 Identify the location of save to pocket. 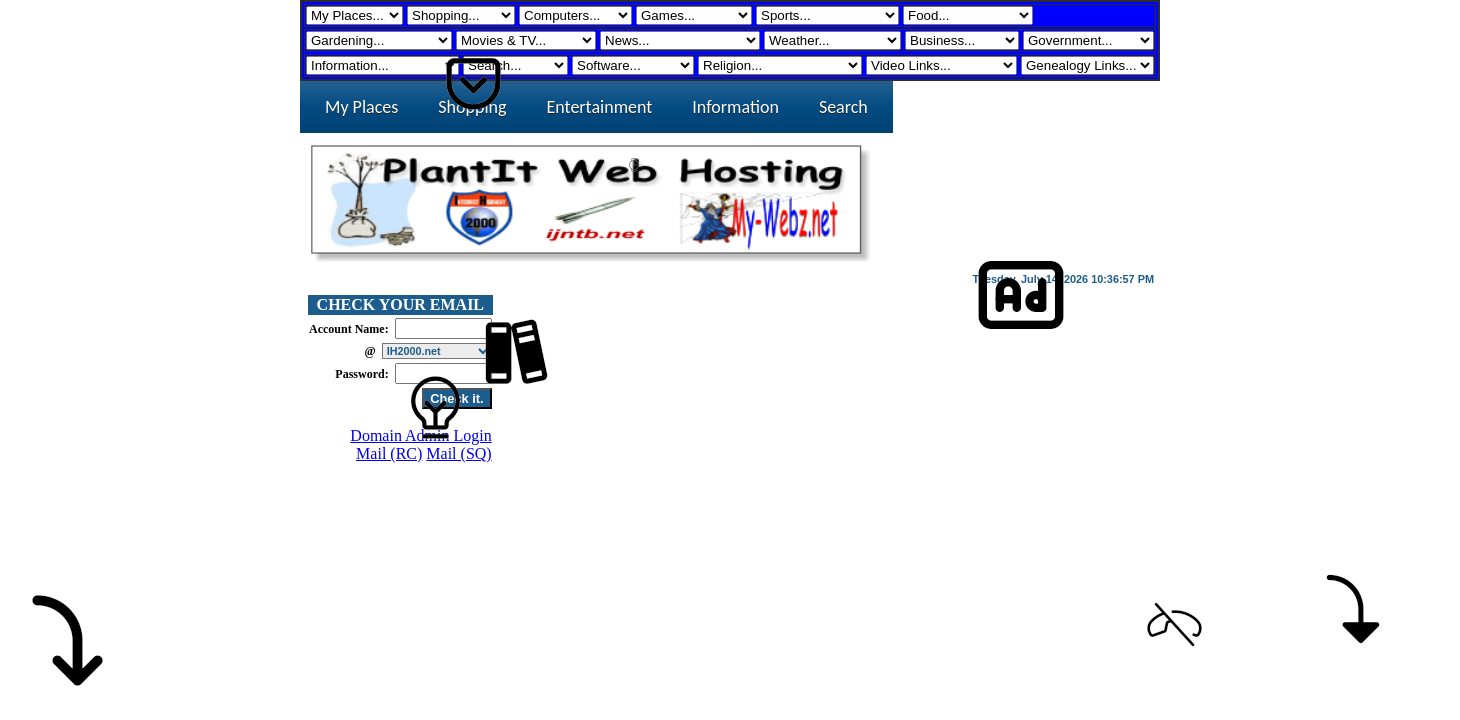
(473, 82).